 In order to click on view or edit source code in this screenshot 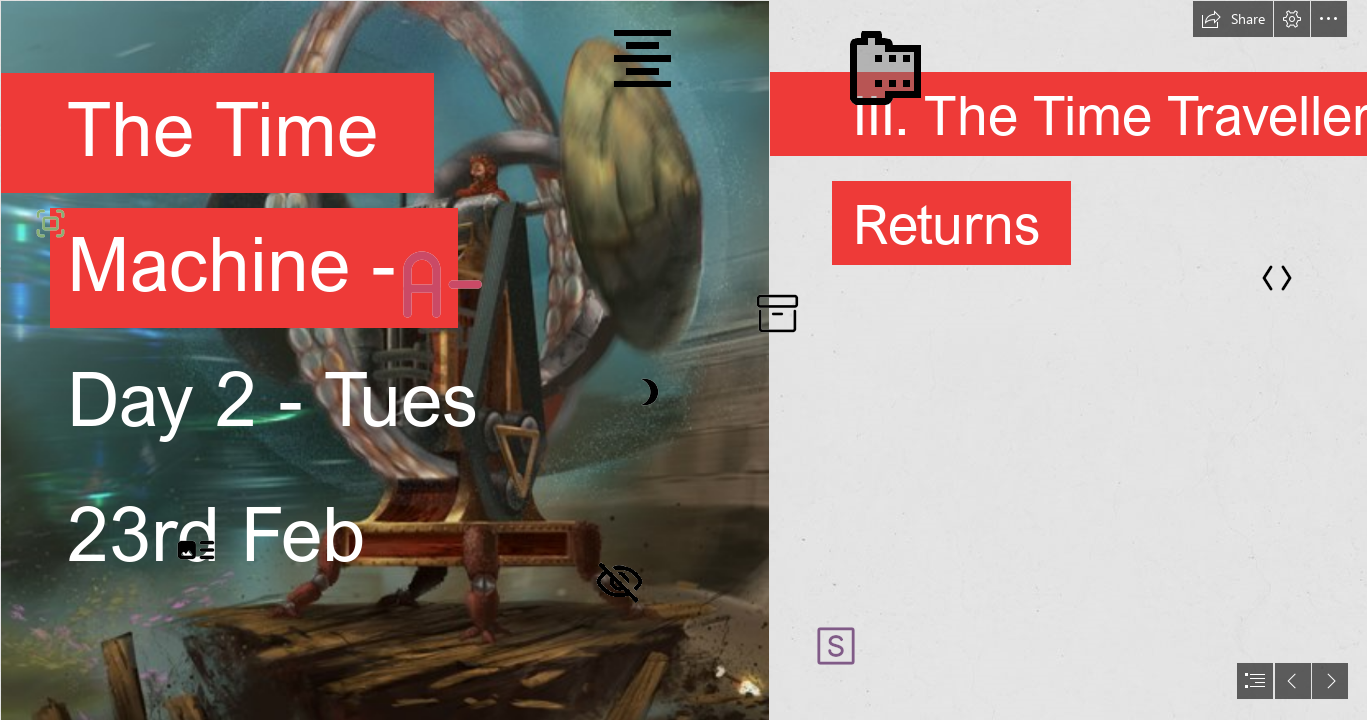, I will do `click(1277, 278)`.